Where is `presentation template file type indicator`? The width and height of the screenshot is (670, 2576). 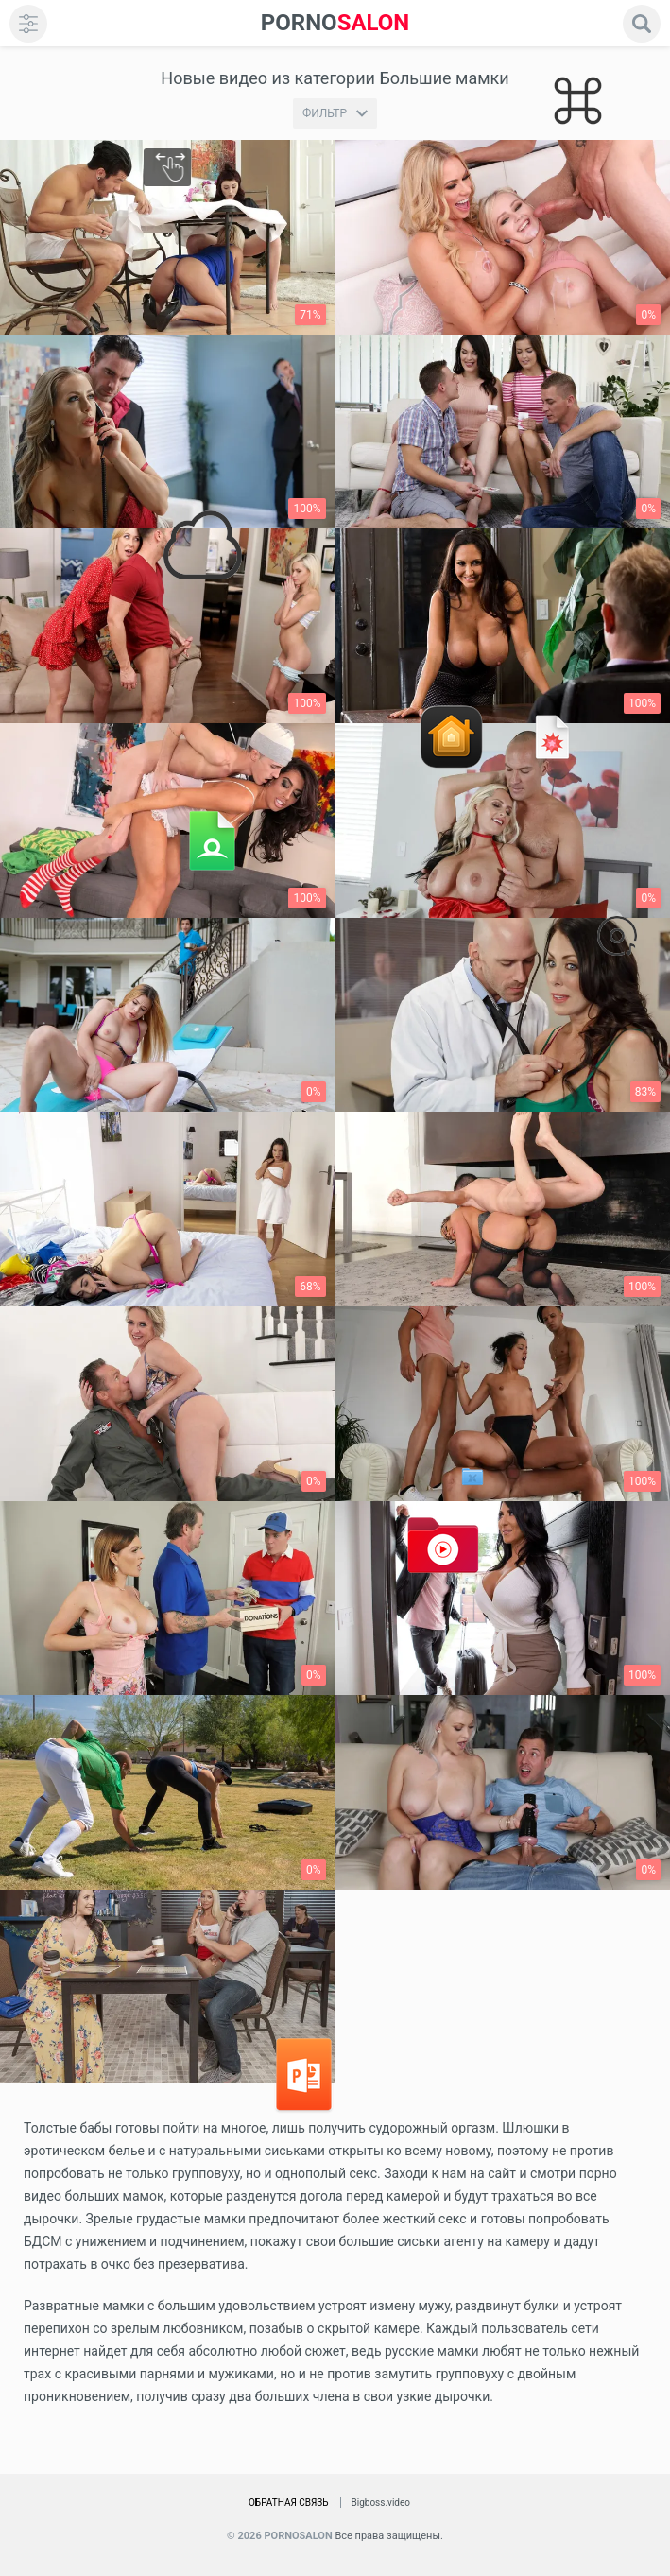
presentation template file type indicator is located at coordinates (303, 2075).